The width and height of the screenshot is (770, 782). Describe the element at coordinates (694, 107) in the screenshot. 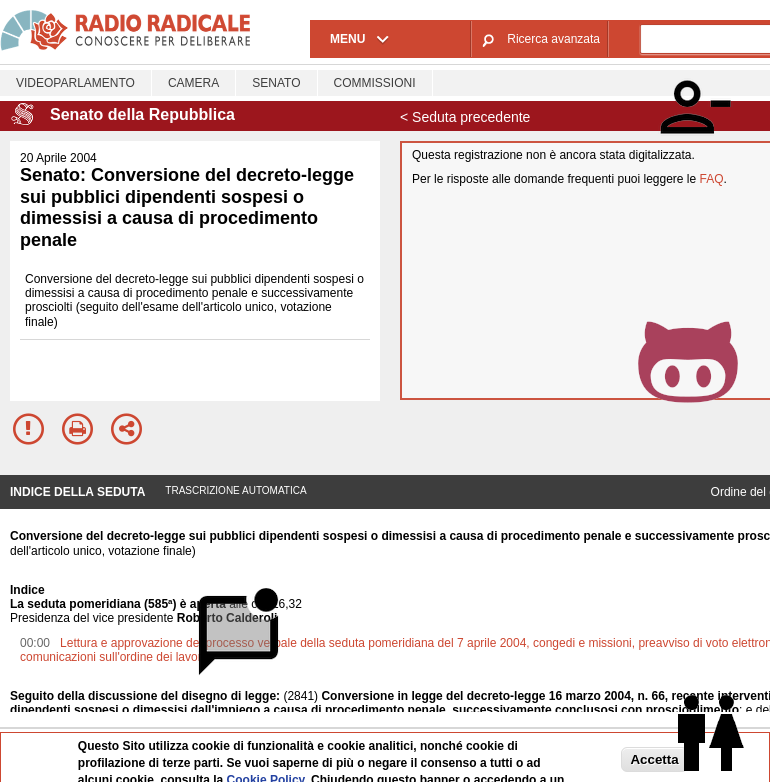

I see `remove a contact or friend` at that location.